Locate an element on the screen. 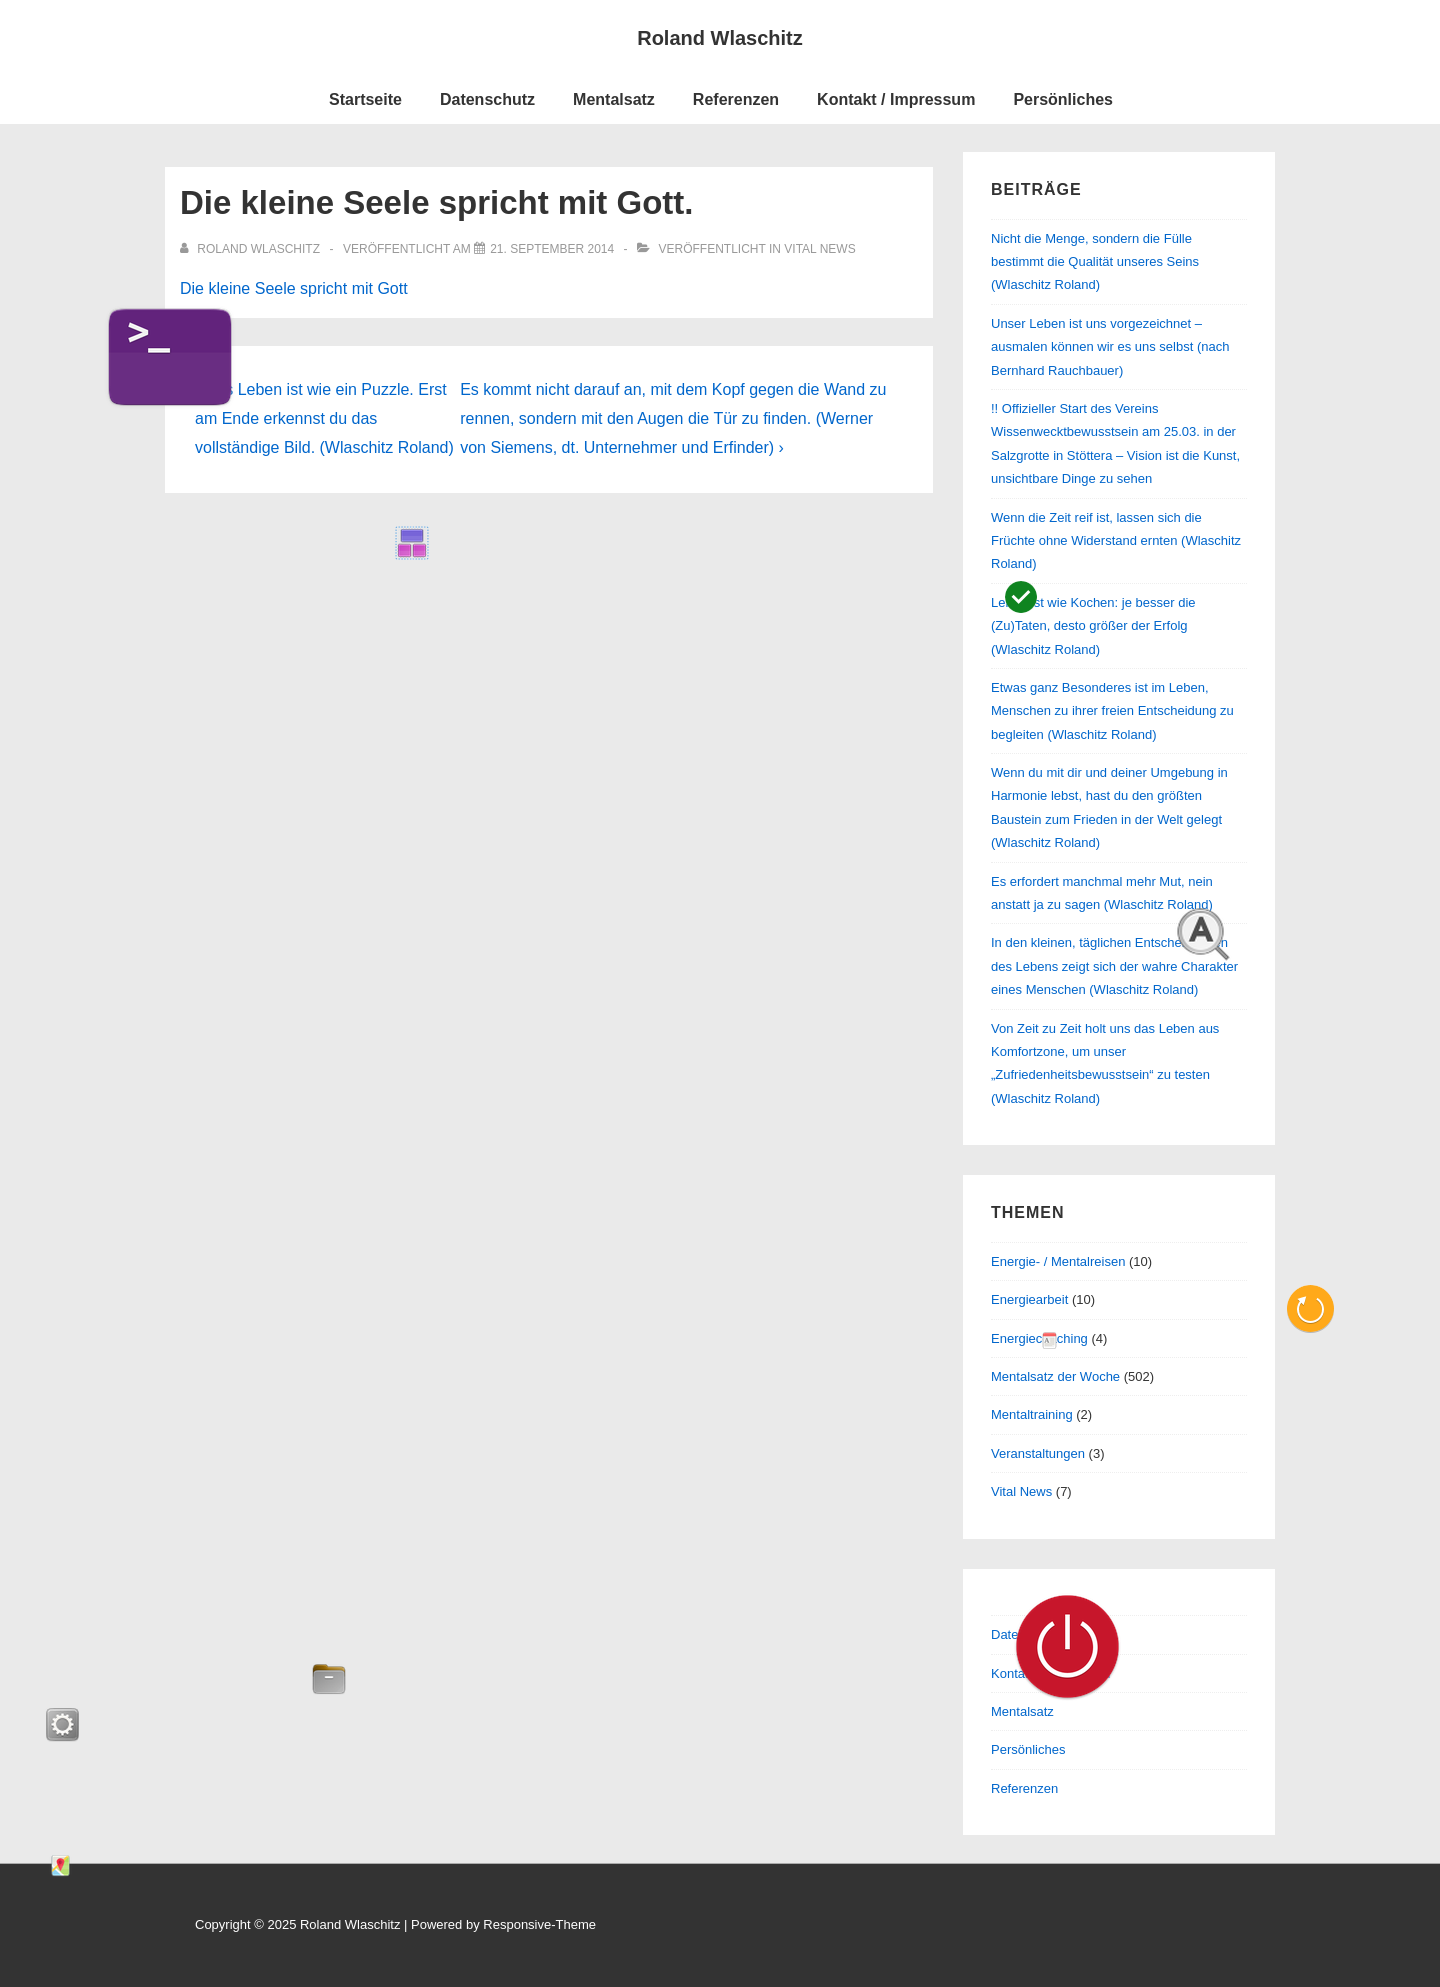 Image resolution: width=1440 pixels, height=1987 pixels. select all items in the current view is located at coordinates (412, 543).